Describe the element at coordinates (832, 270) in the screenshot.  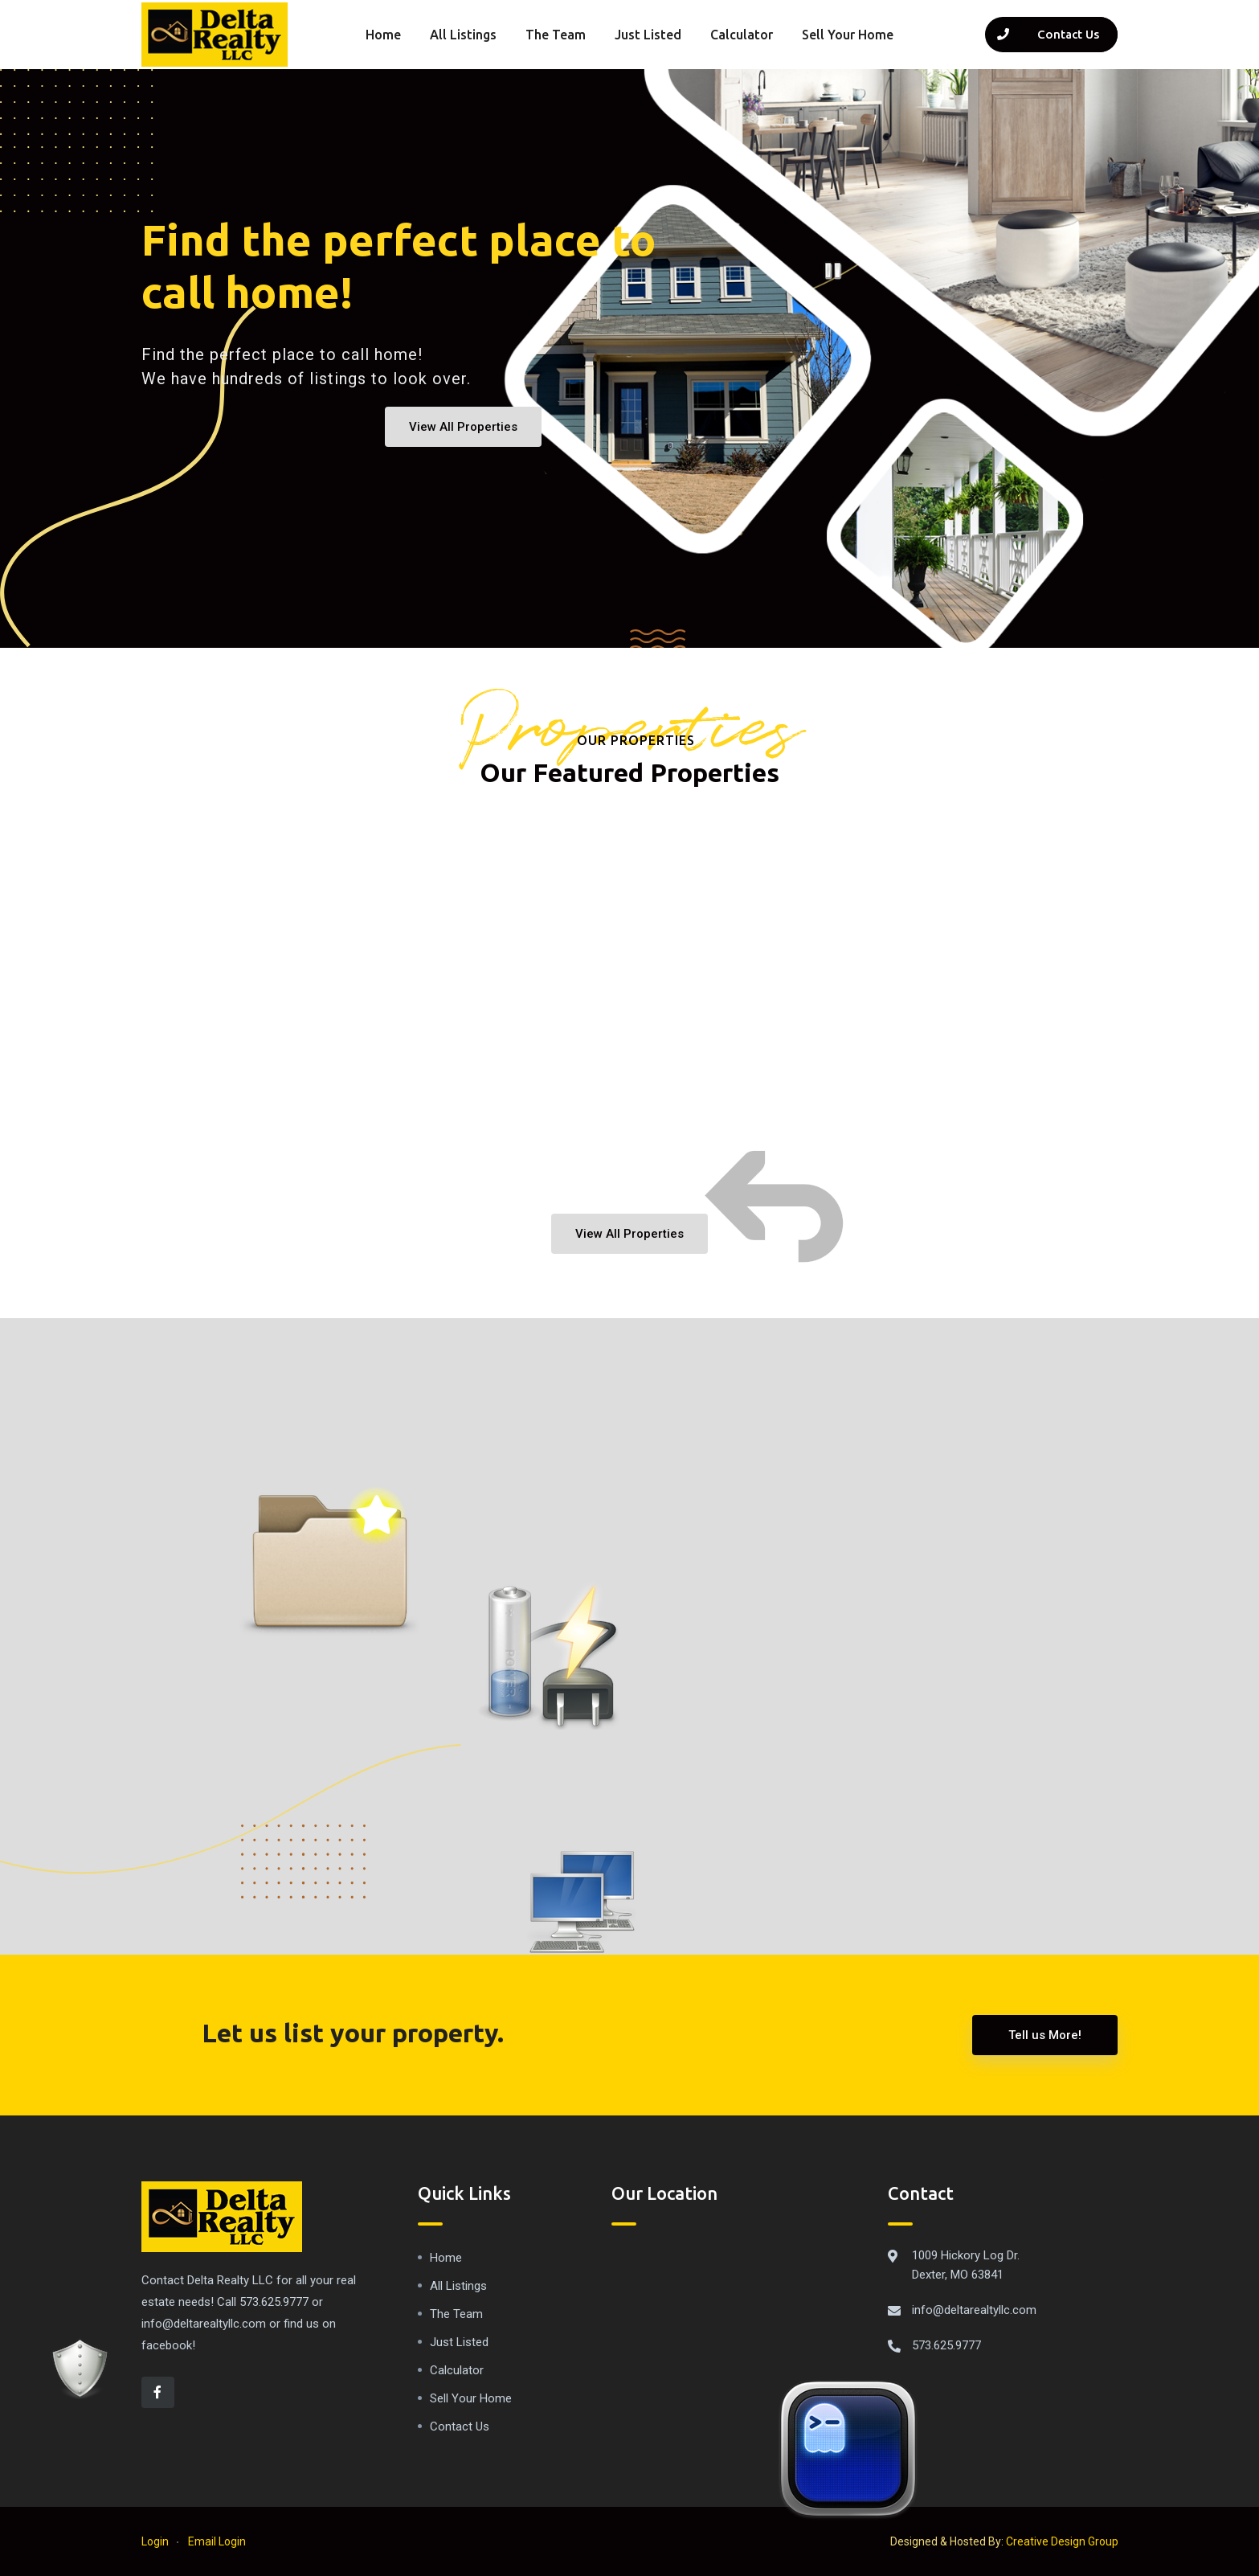
I see `pause media playback` at that location.